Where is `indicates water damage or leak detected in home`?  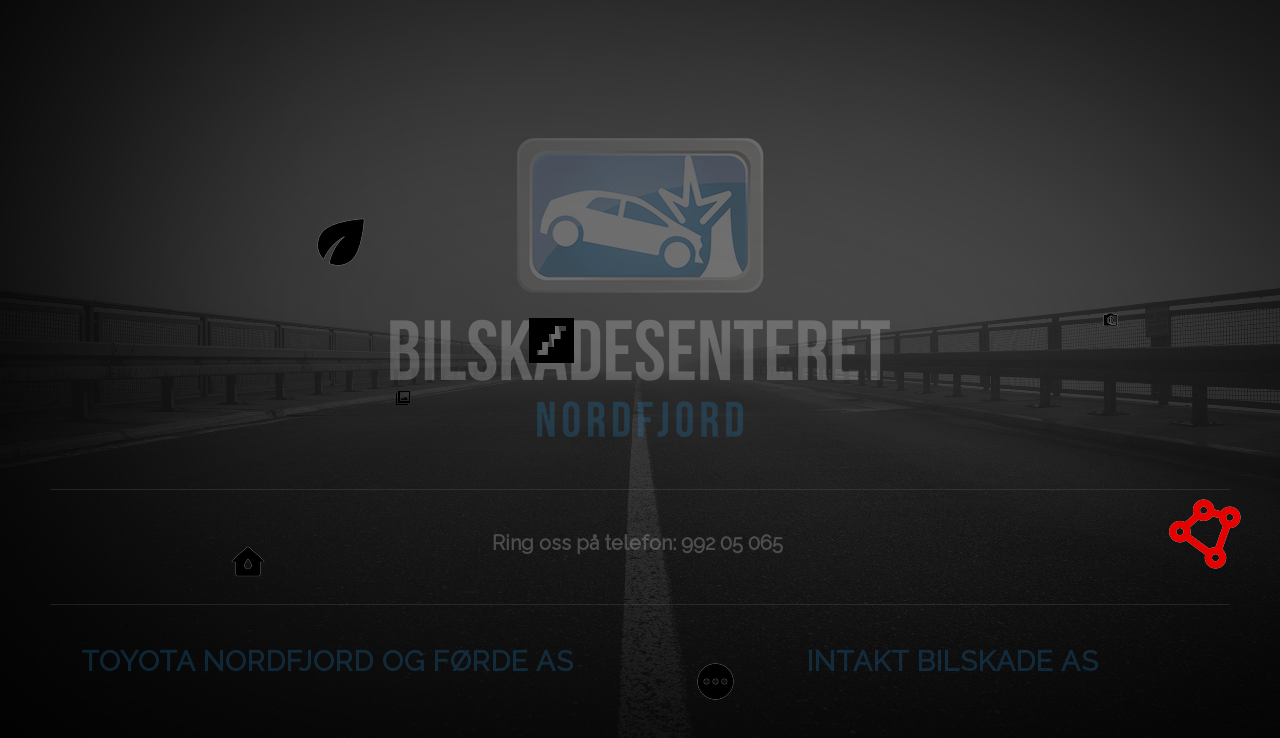 indicates water damage or leak detected in home is located at coordinates (248, 562).